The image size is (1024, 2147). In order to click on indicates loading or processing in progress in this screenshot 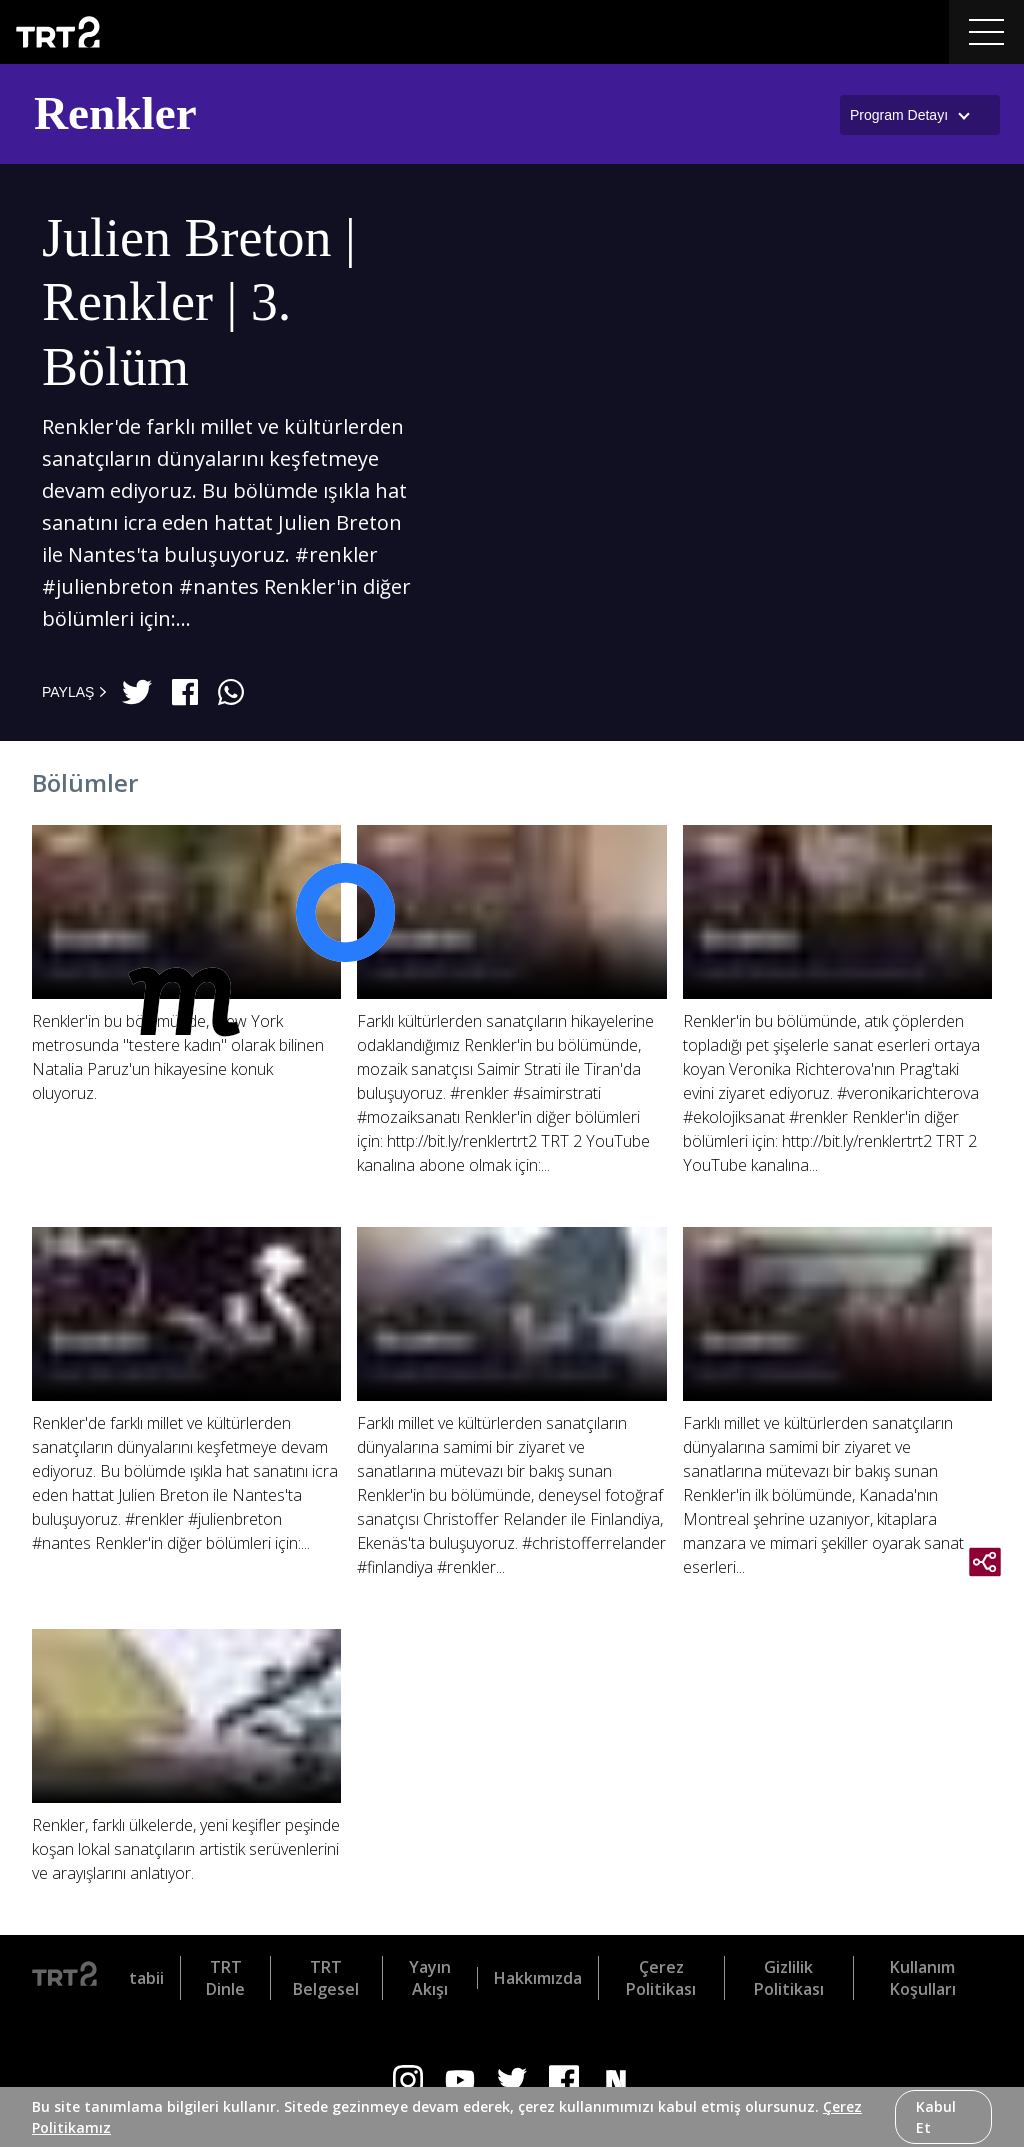, I will do `click(345, 912)`.